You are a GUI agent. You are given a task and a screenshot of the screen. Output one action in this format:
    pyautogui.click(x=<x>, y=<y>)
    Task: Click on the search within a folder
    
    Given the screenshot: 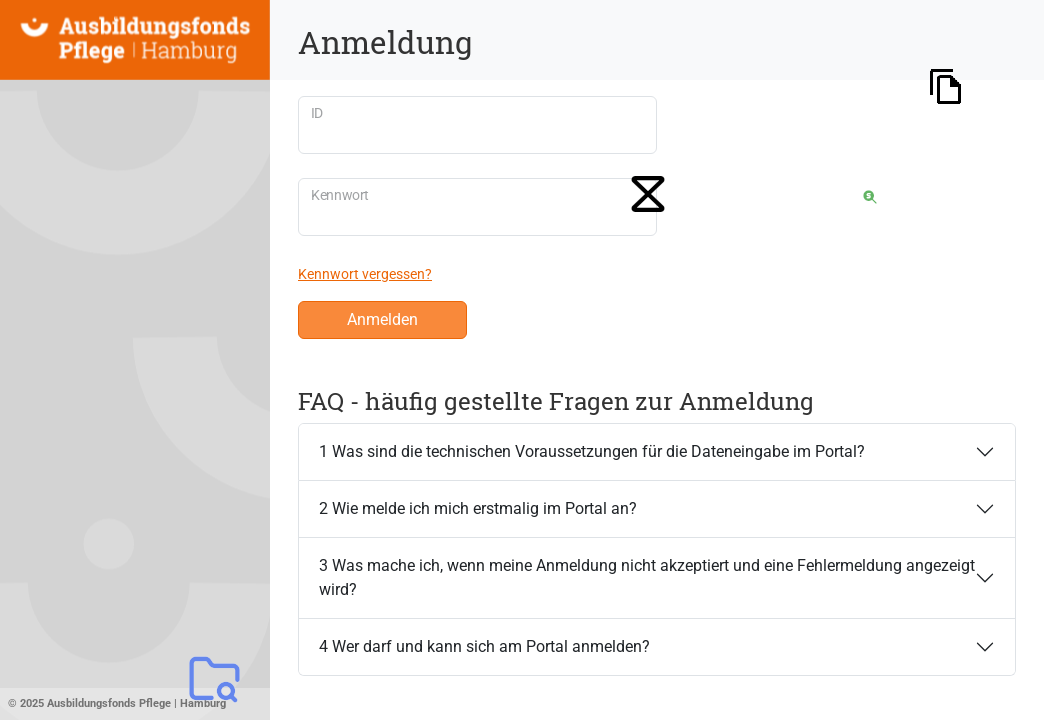 What is the action you would take?
    pyautogui.click(x=214, y=679)
    